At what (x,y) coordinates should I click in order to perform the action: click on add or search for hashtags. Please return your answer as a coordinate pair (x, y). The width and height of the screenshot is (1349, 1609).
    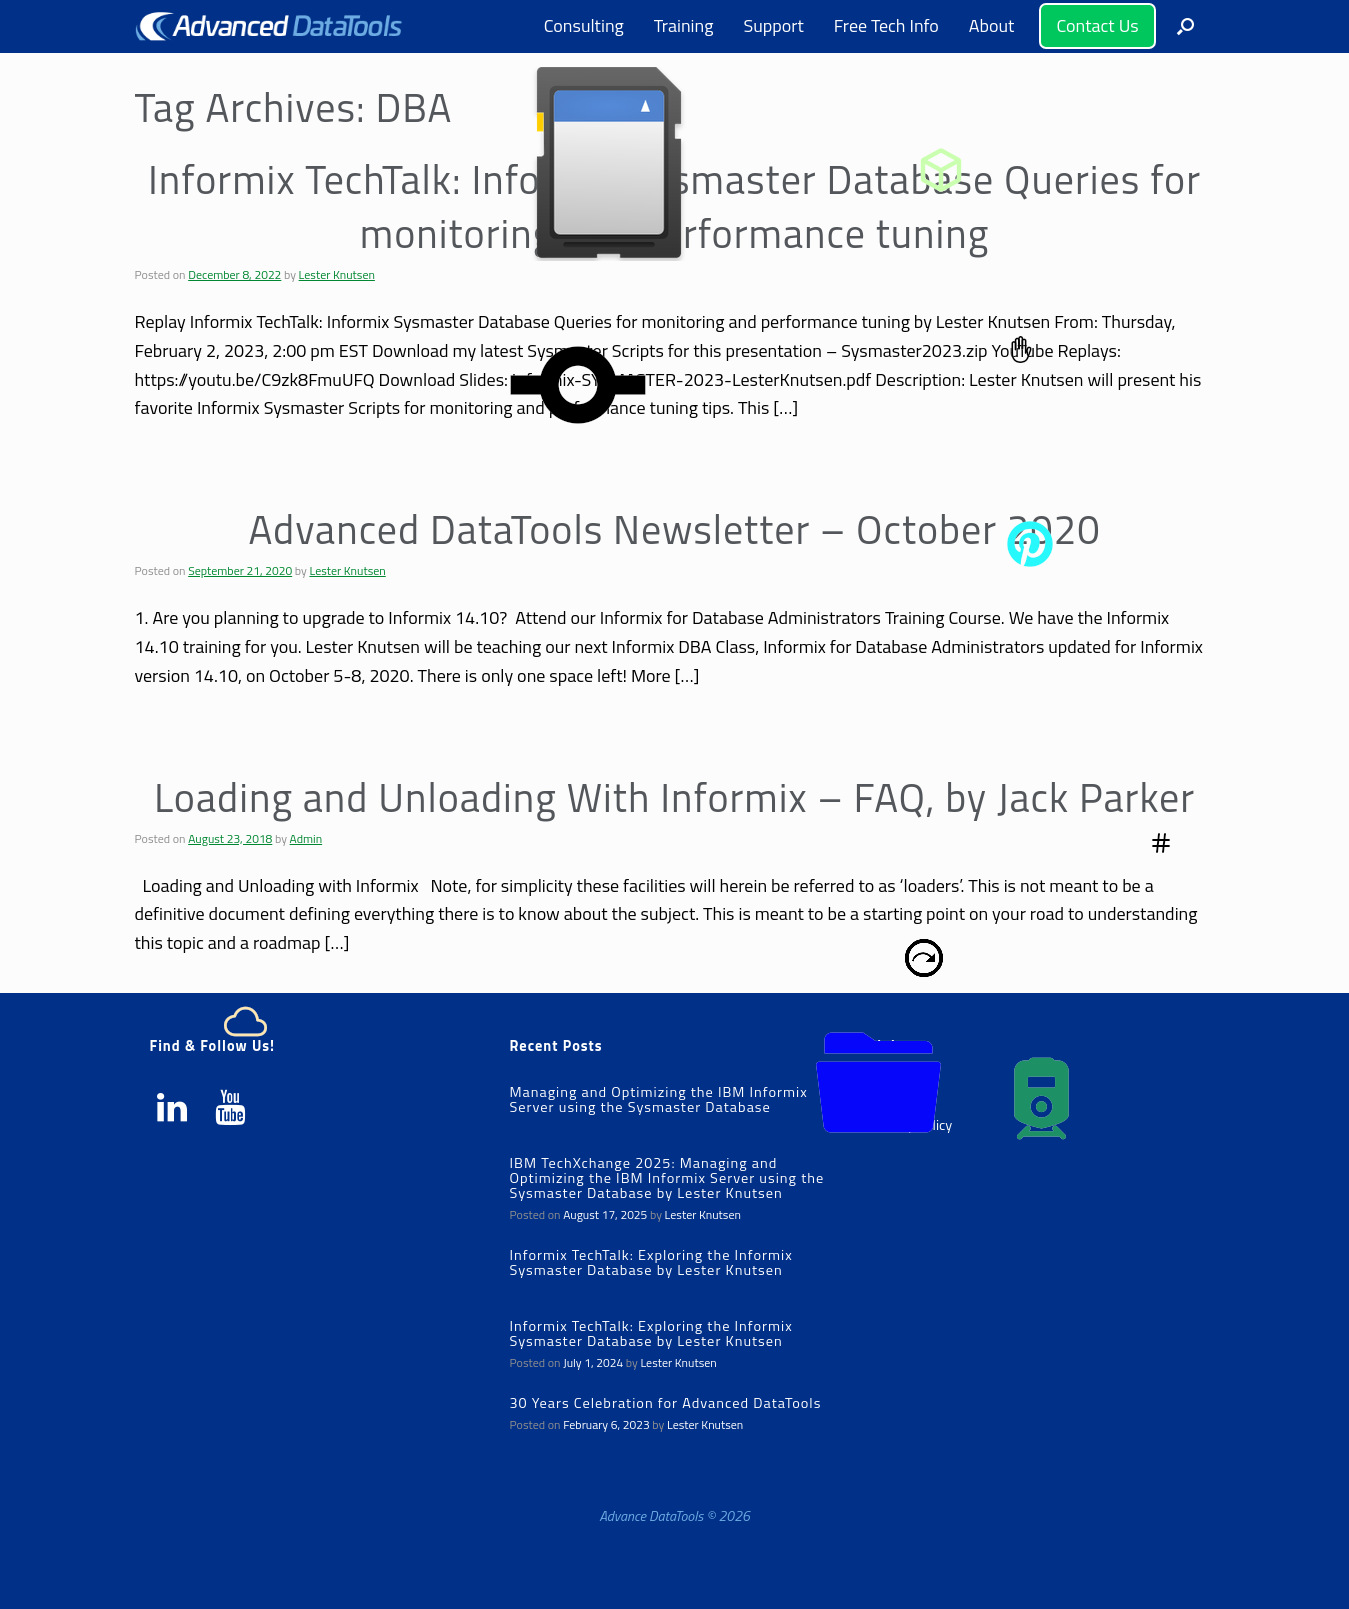
    Looking at the image, I should click on (1161, 843).